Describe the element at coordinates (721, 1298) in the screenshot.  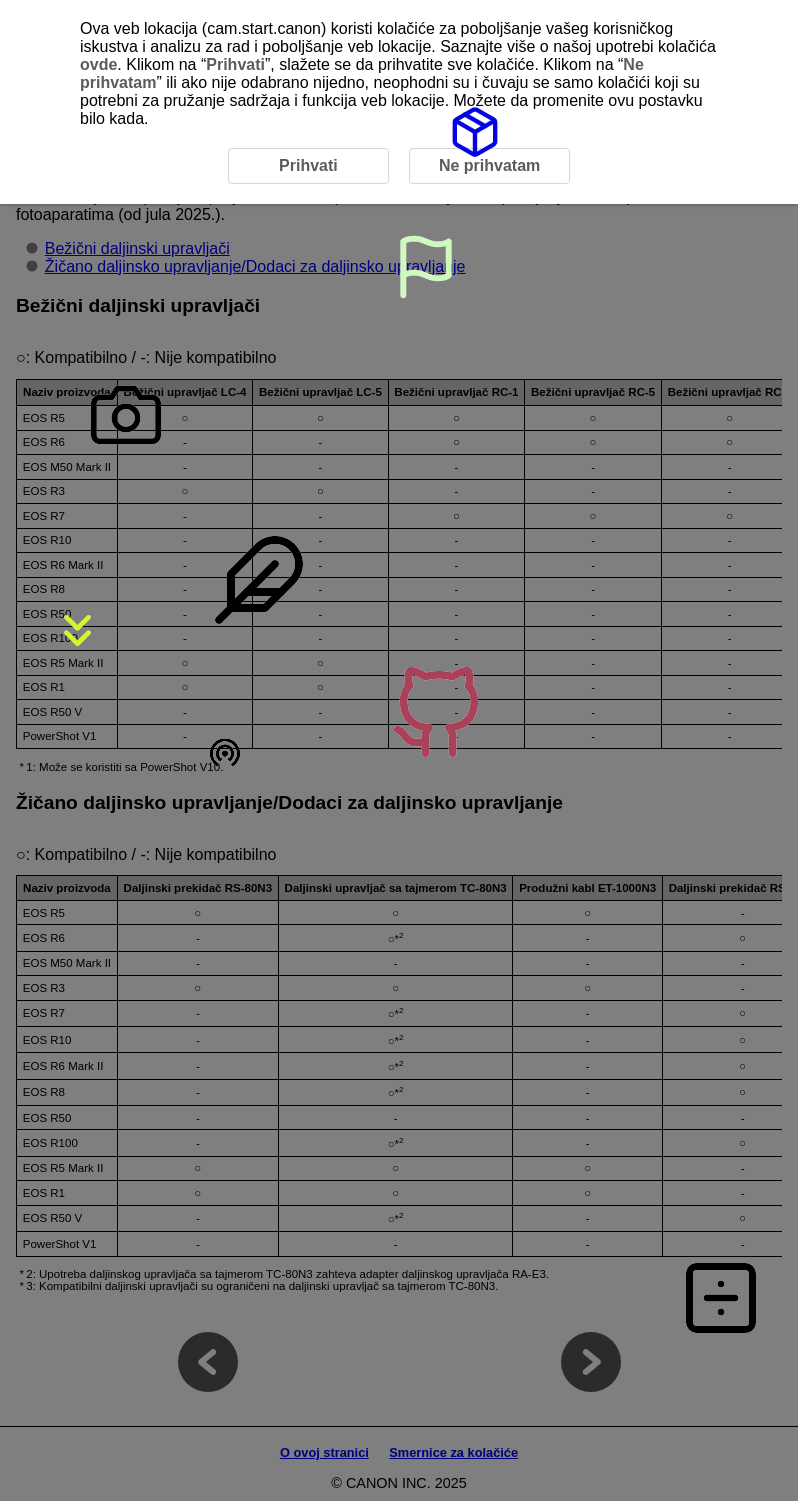
I see `perform division calculation` at that location.